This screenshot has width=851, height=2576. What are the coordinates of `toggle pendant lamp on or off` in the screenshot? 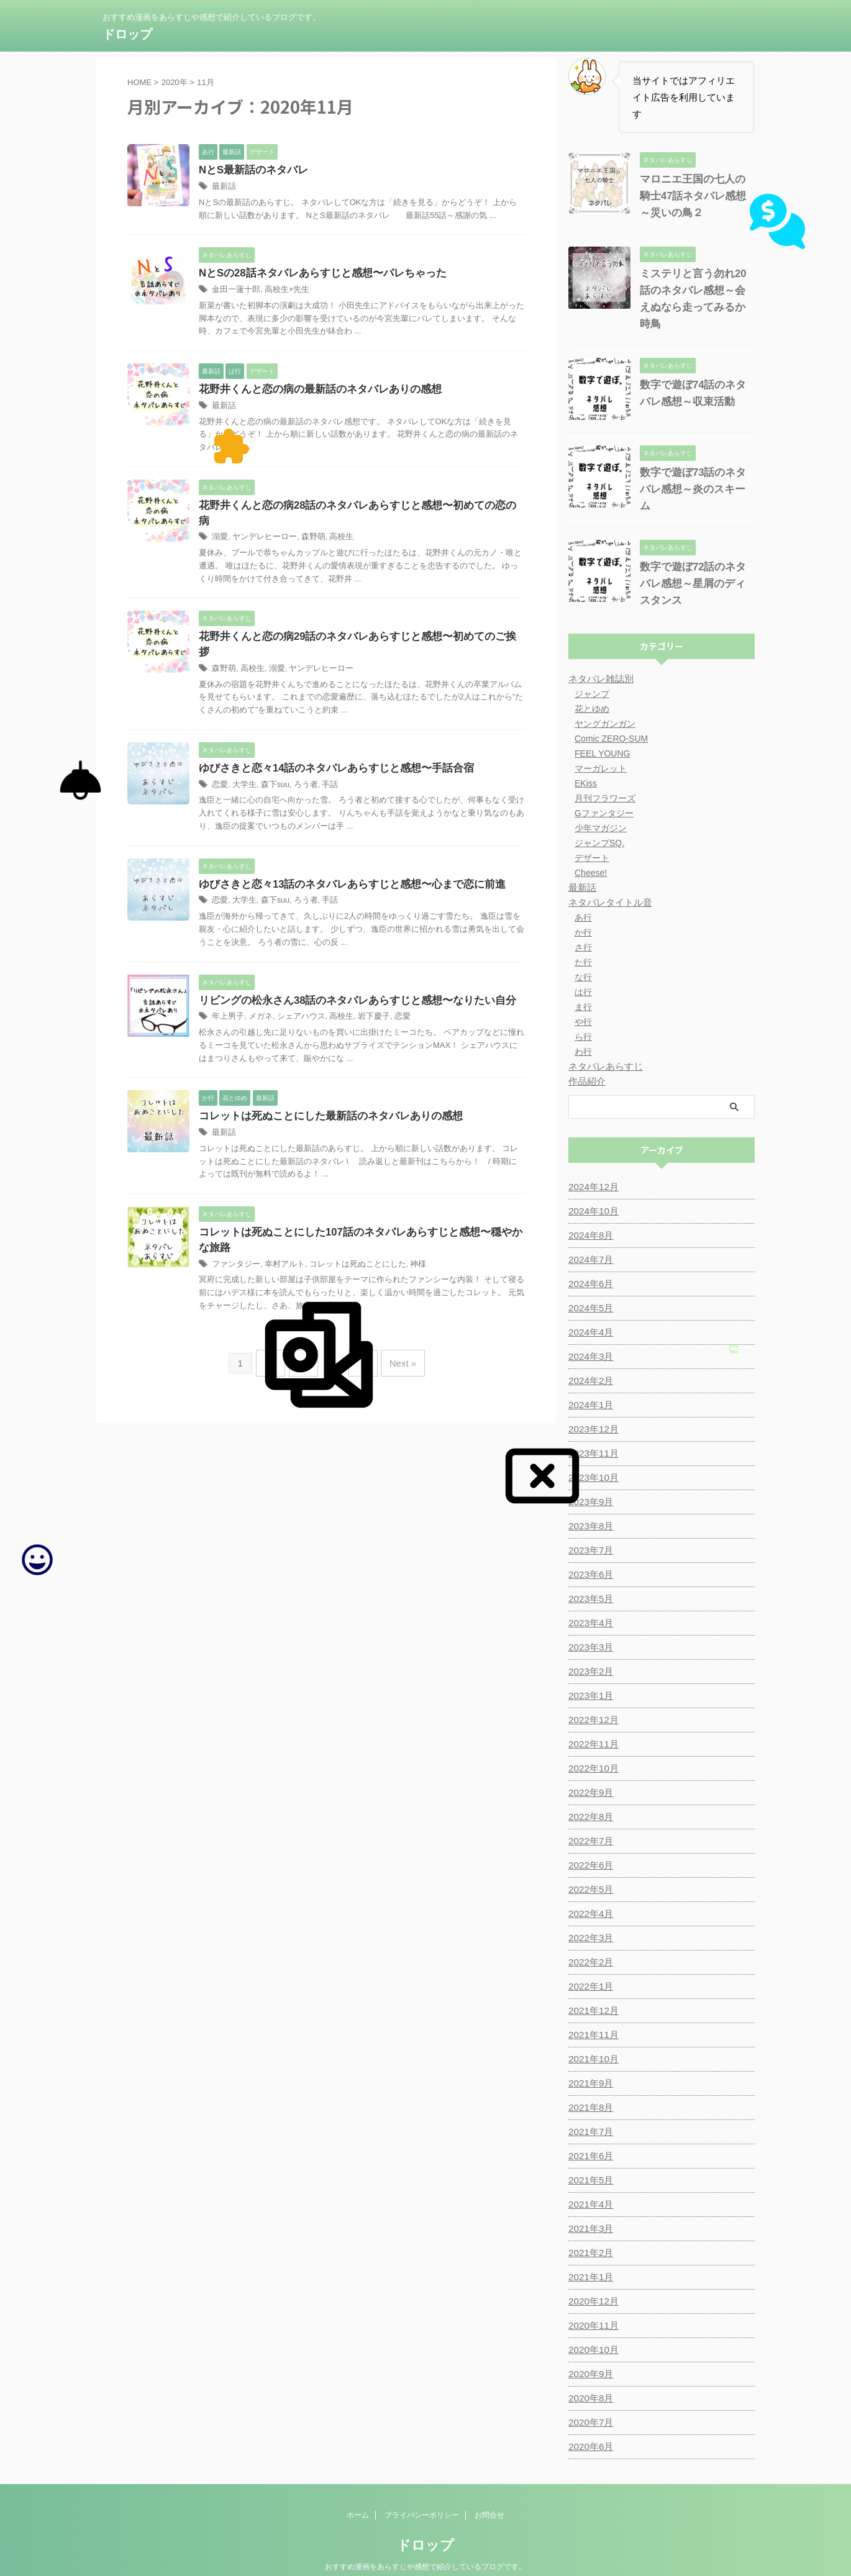 It's located at (80, 782).